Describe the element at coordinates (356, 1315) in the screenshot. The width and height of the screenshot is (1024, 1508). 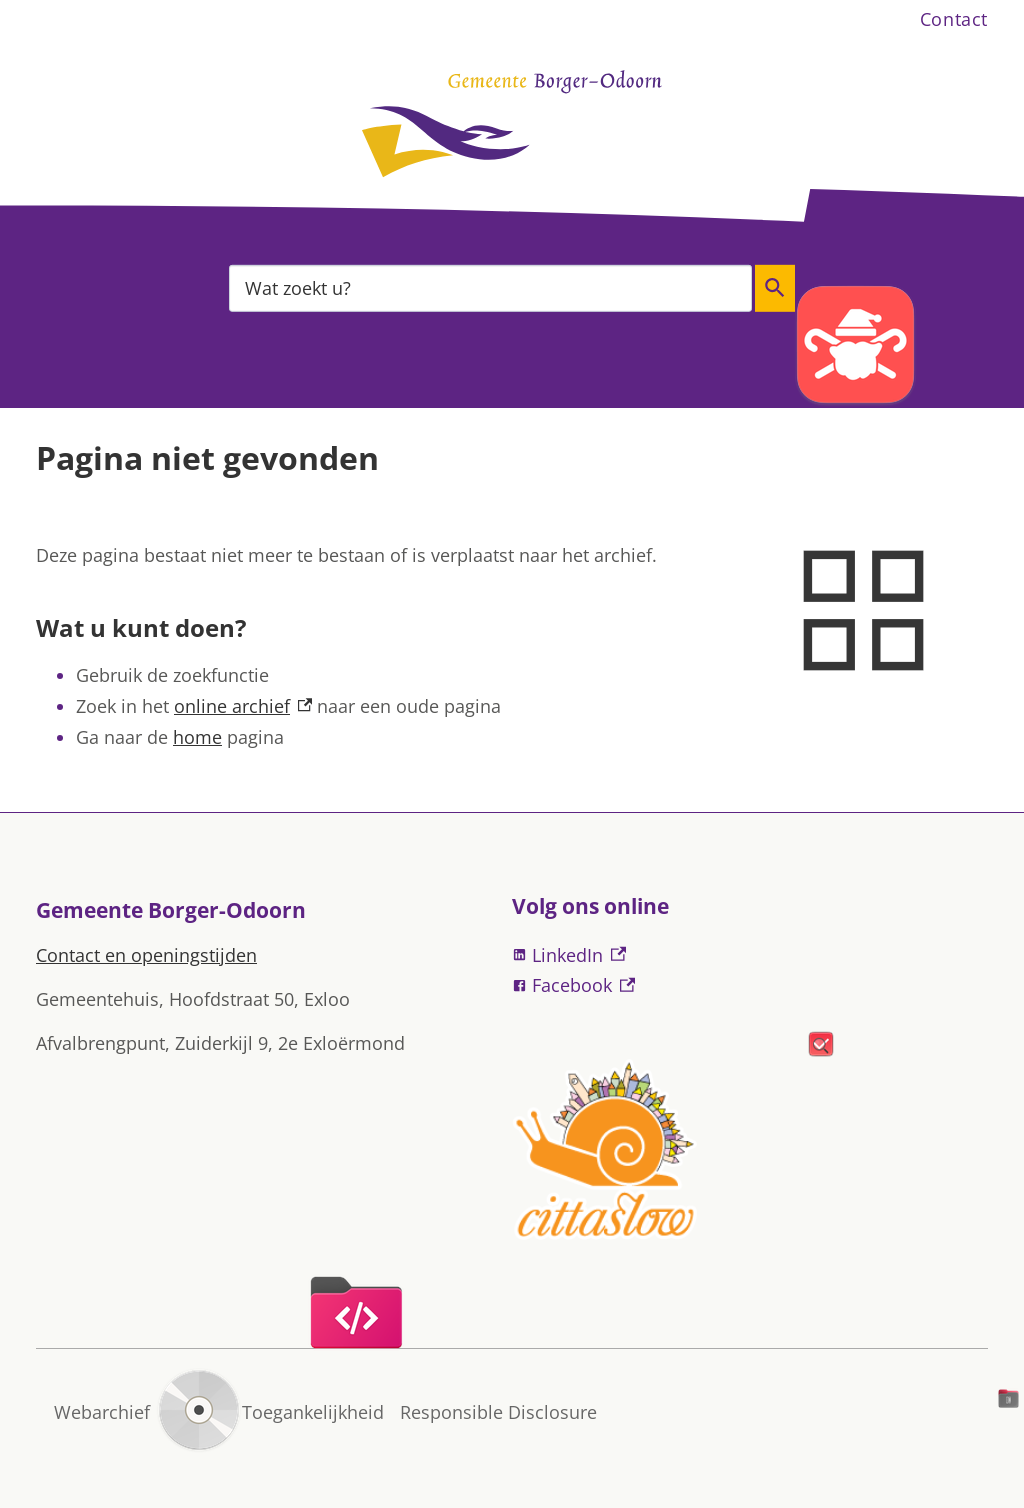
I see `open folder containing programming or code files` at that location.